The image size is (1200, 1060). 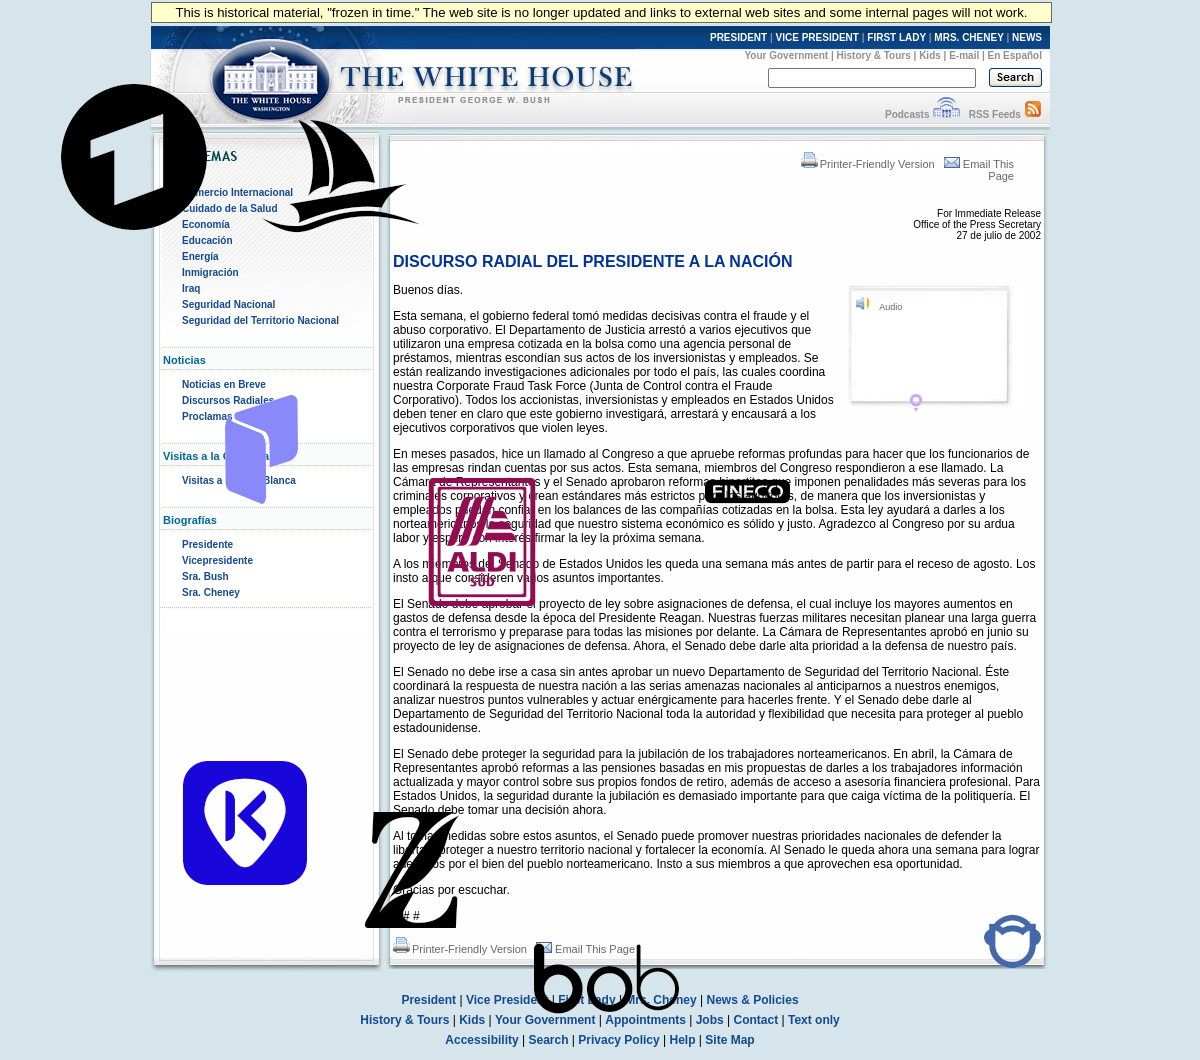 What do you see at coordinates (482, 542) in the screenshot?
I see `aldi süd company logo` at bounding box center [482, 542].